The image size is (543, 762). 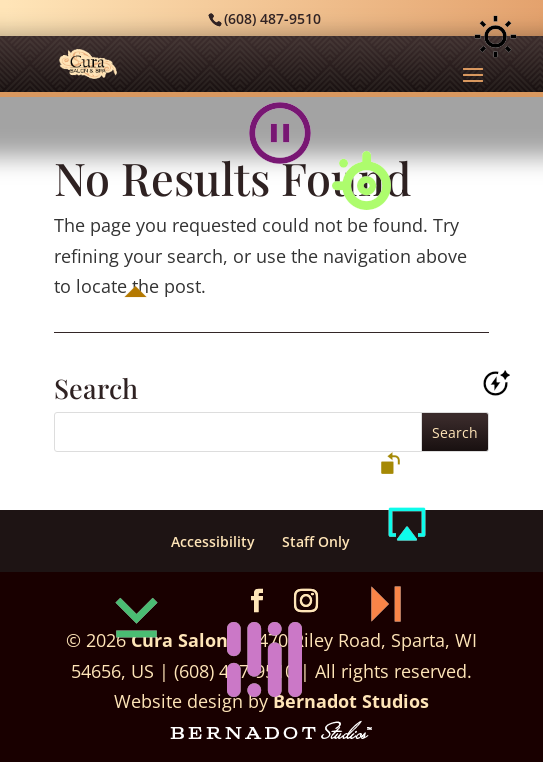 What do you see at coordinates (361, 180) in the screenshot?
I see `visit the SteelSeries website or store` at bounding box center [361, 180].